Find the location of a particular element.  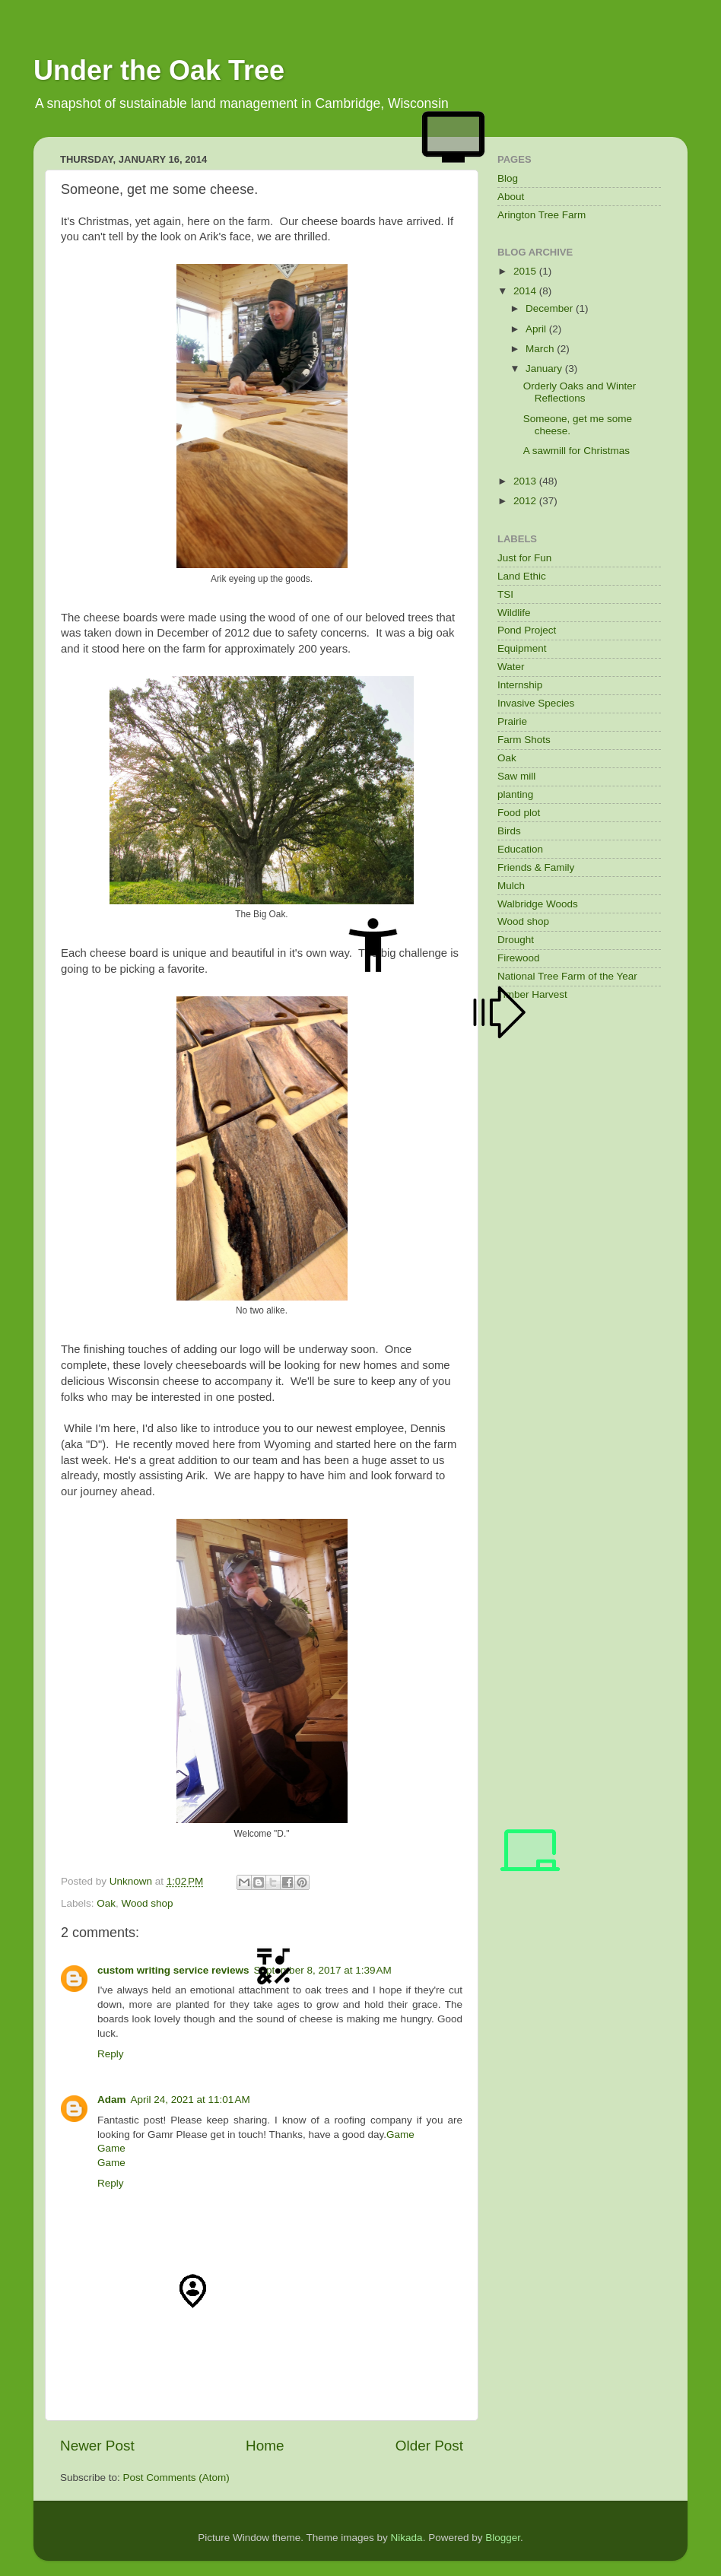

access presentation or whiteboard mode is located at coordinates (530, 1851).